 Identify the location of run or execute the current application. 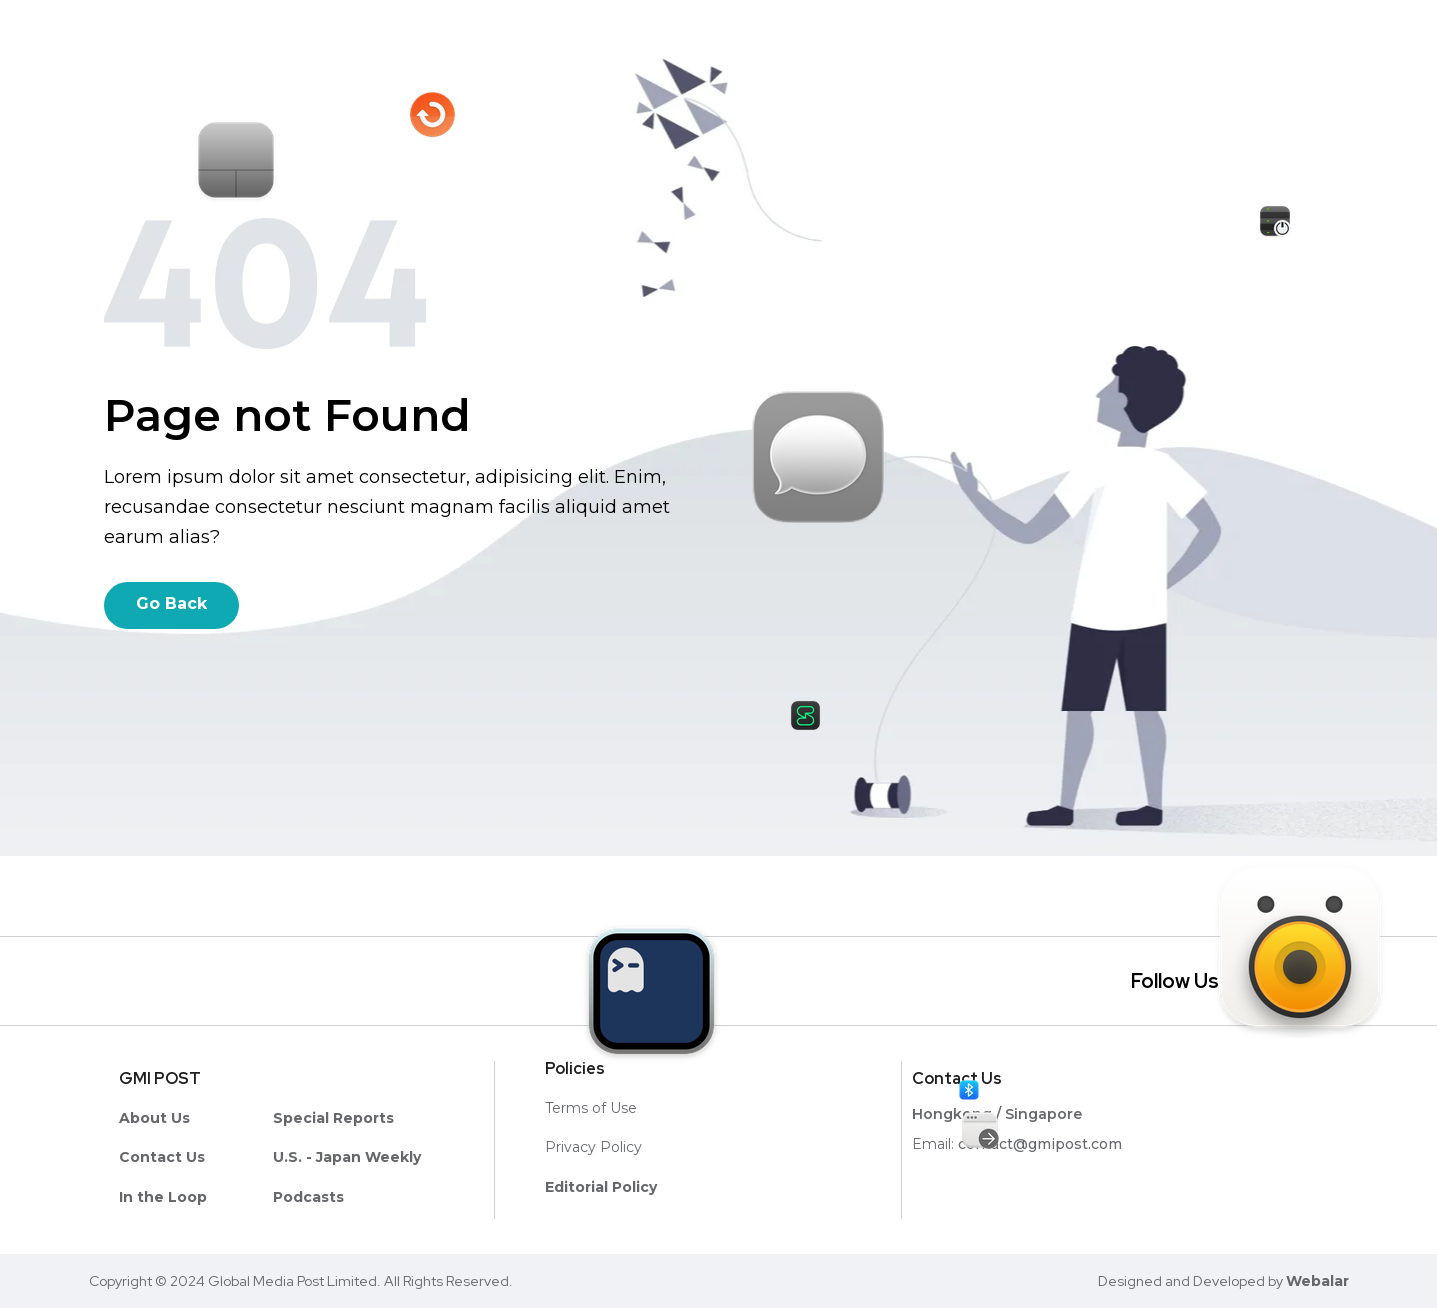
(980, 1130).